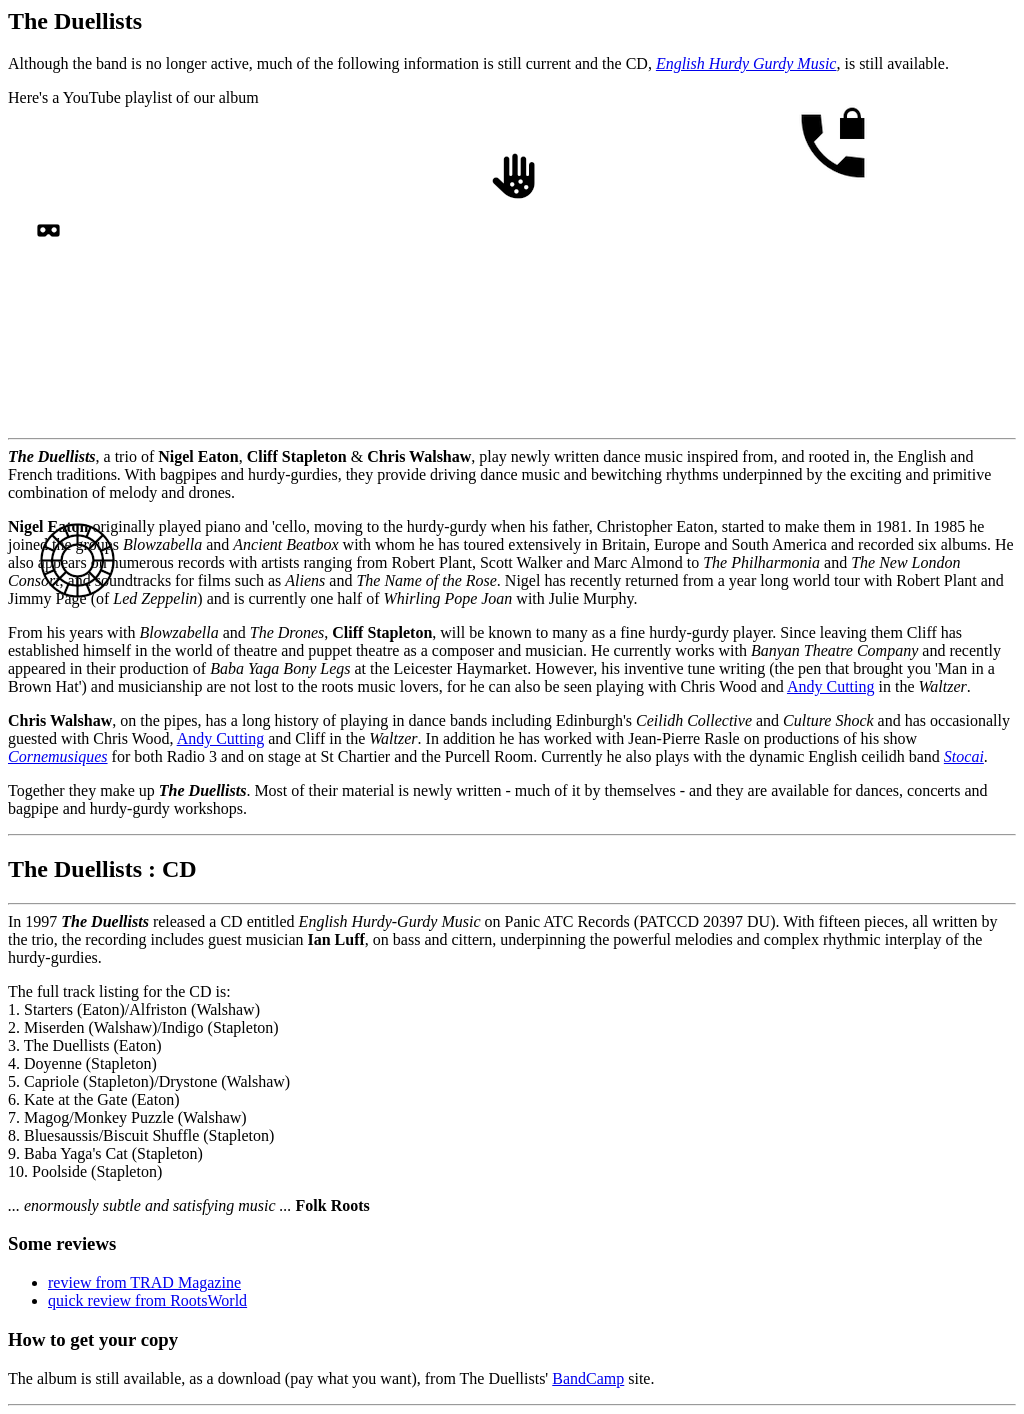  What do you see at coordinates (833, 146) in the screenshot?
I see `indicates phone is locked during a call` at bounding box center [833, 146].